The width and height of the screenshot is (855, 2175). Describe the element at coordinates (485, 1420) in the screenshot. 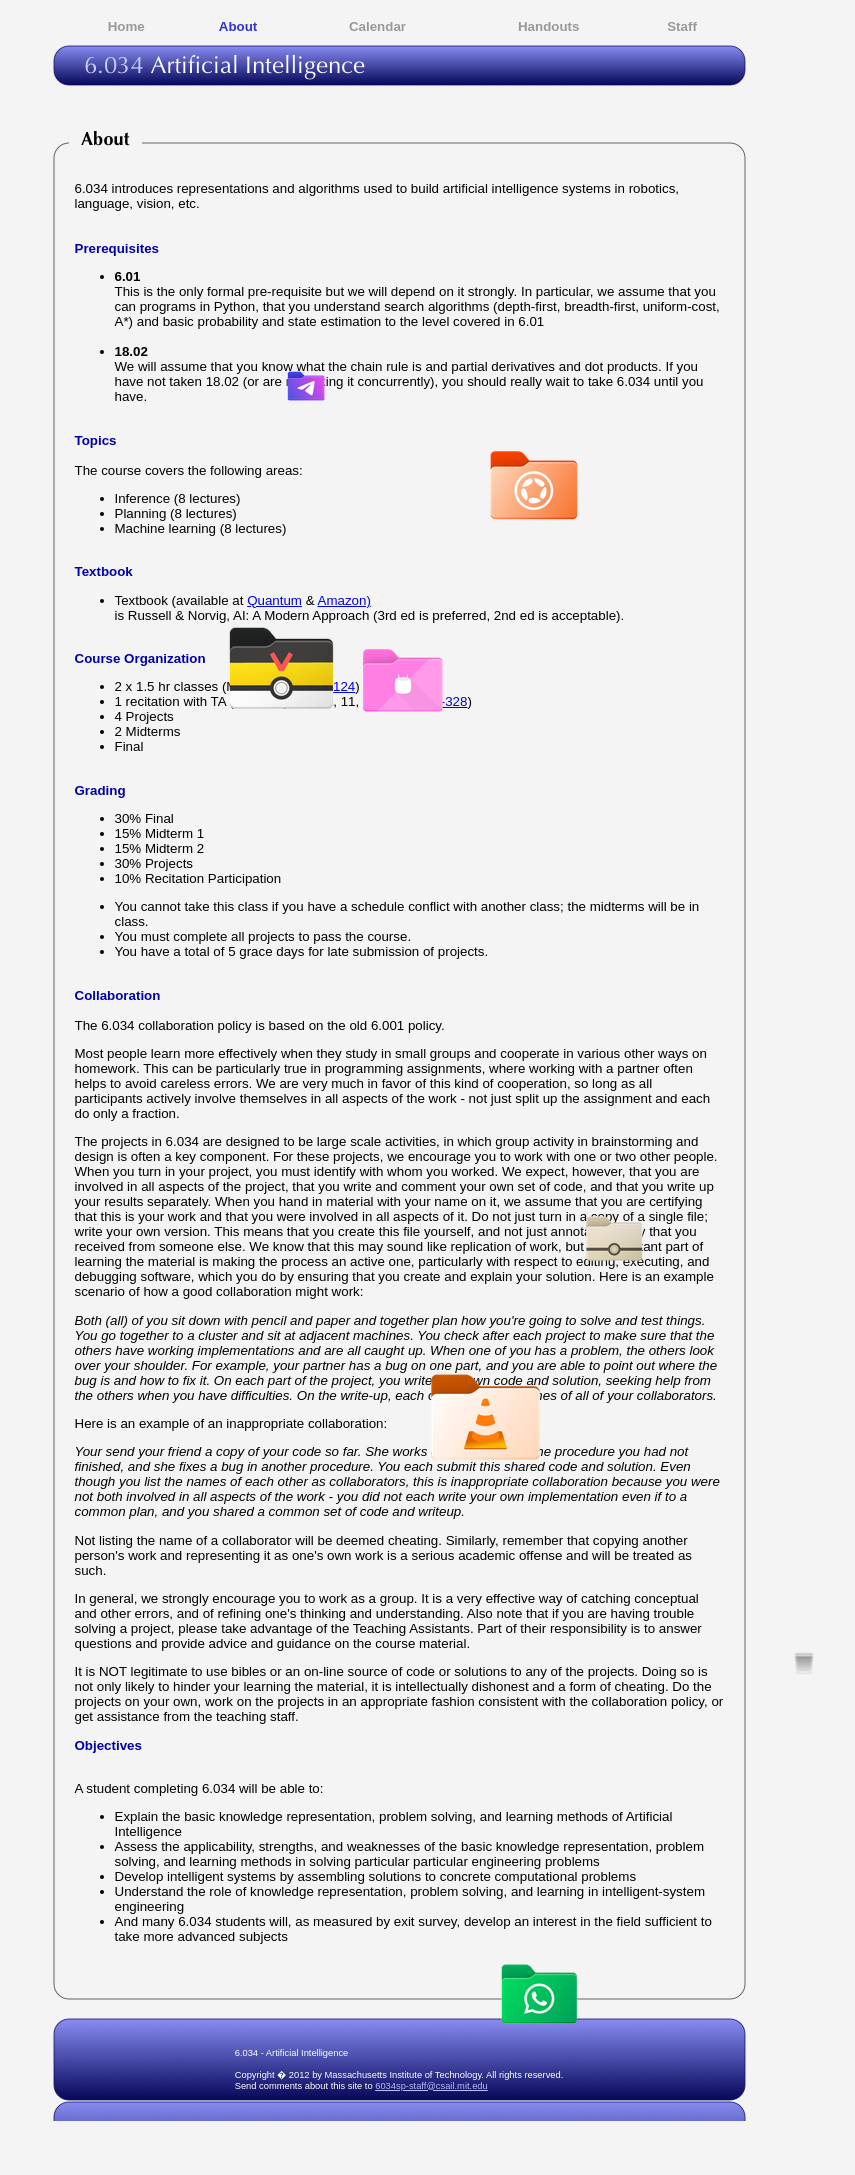

I see `open folder containing VLC media player files` at that location.